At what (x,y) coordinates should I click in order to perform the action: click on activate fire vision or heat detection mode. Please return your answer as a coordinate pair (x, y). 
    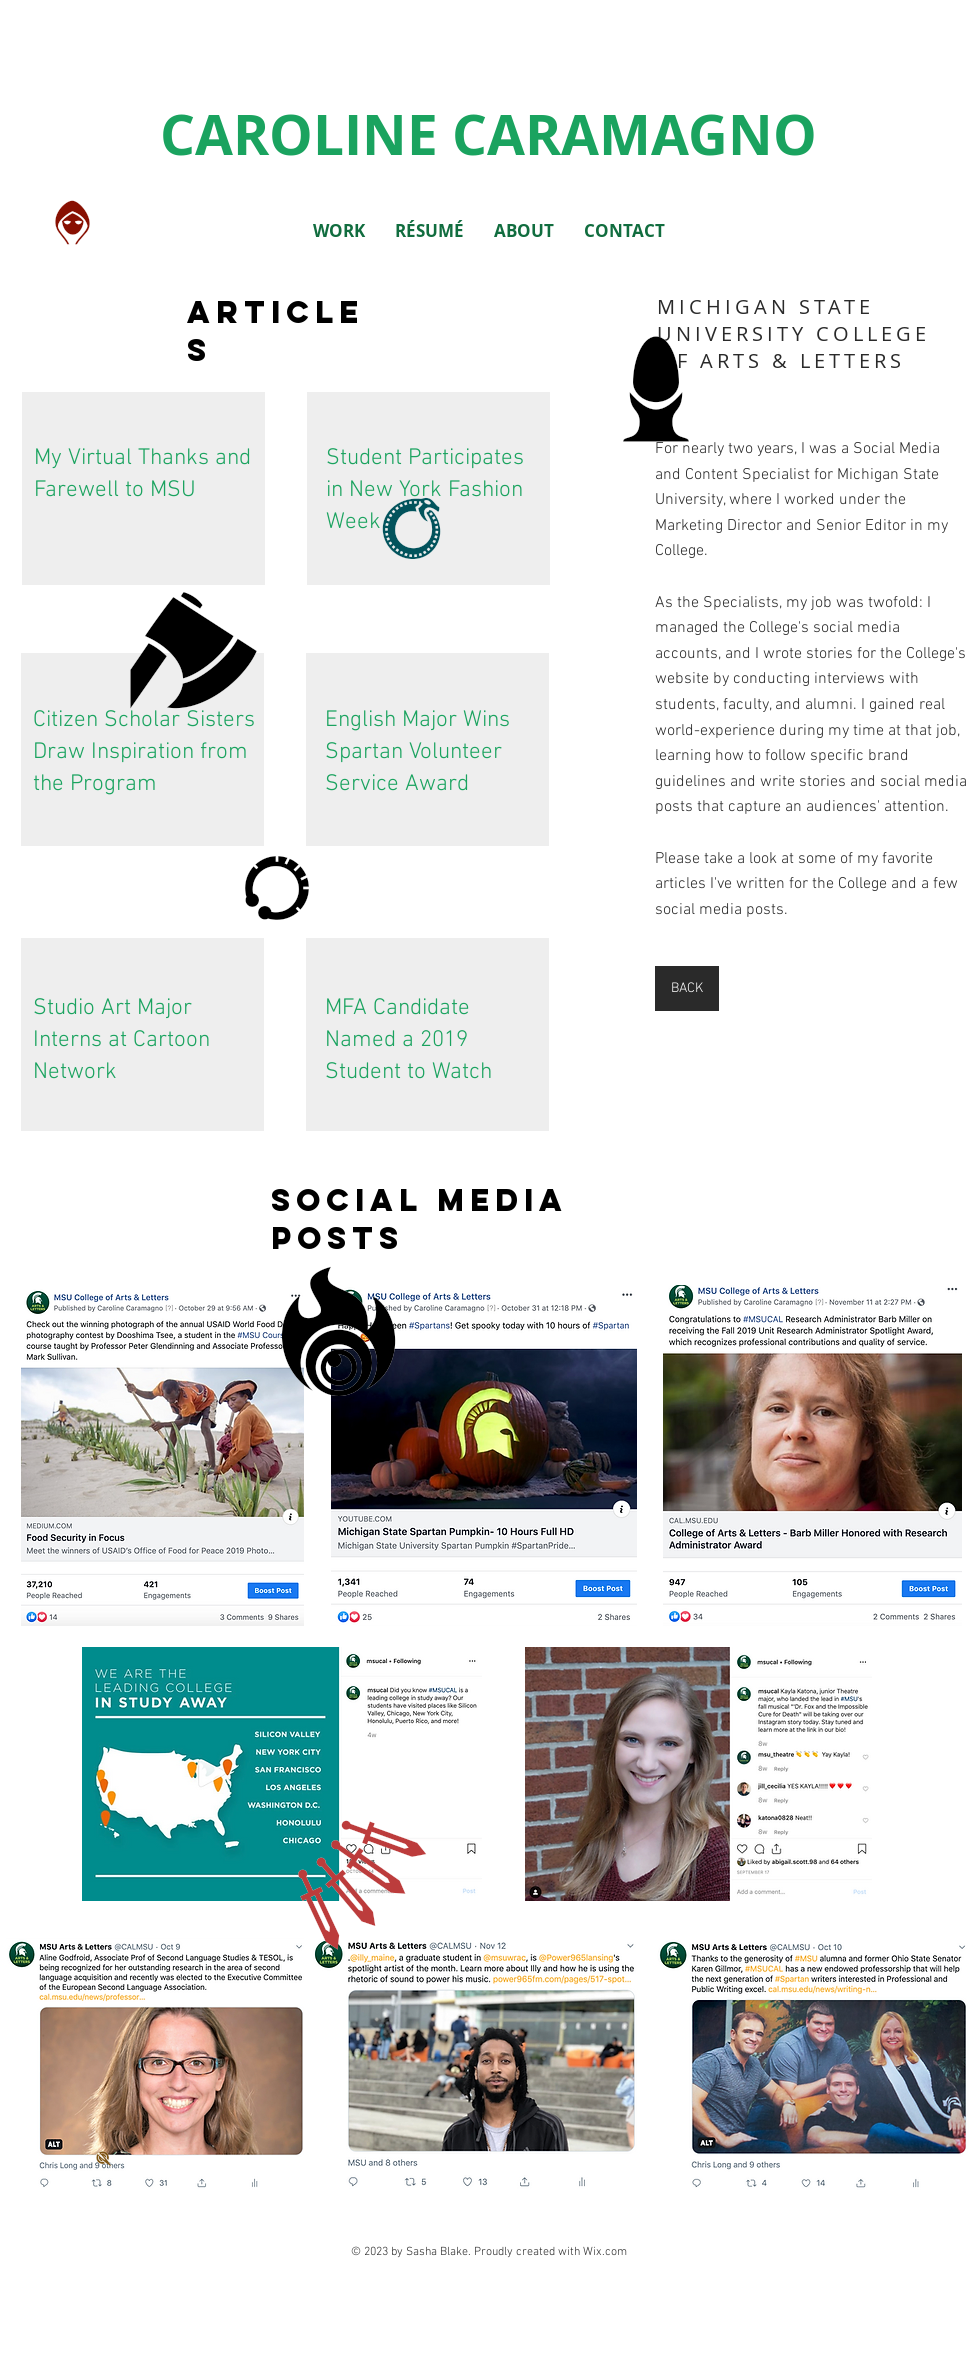
    Looking at the image, I should click on (336, 1331).